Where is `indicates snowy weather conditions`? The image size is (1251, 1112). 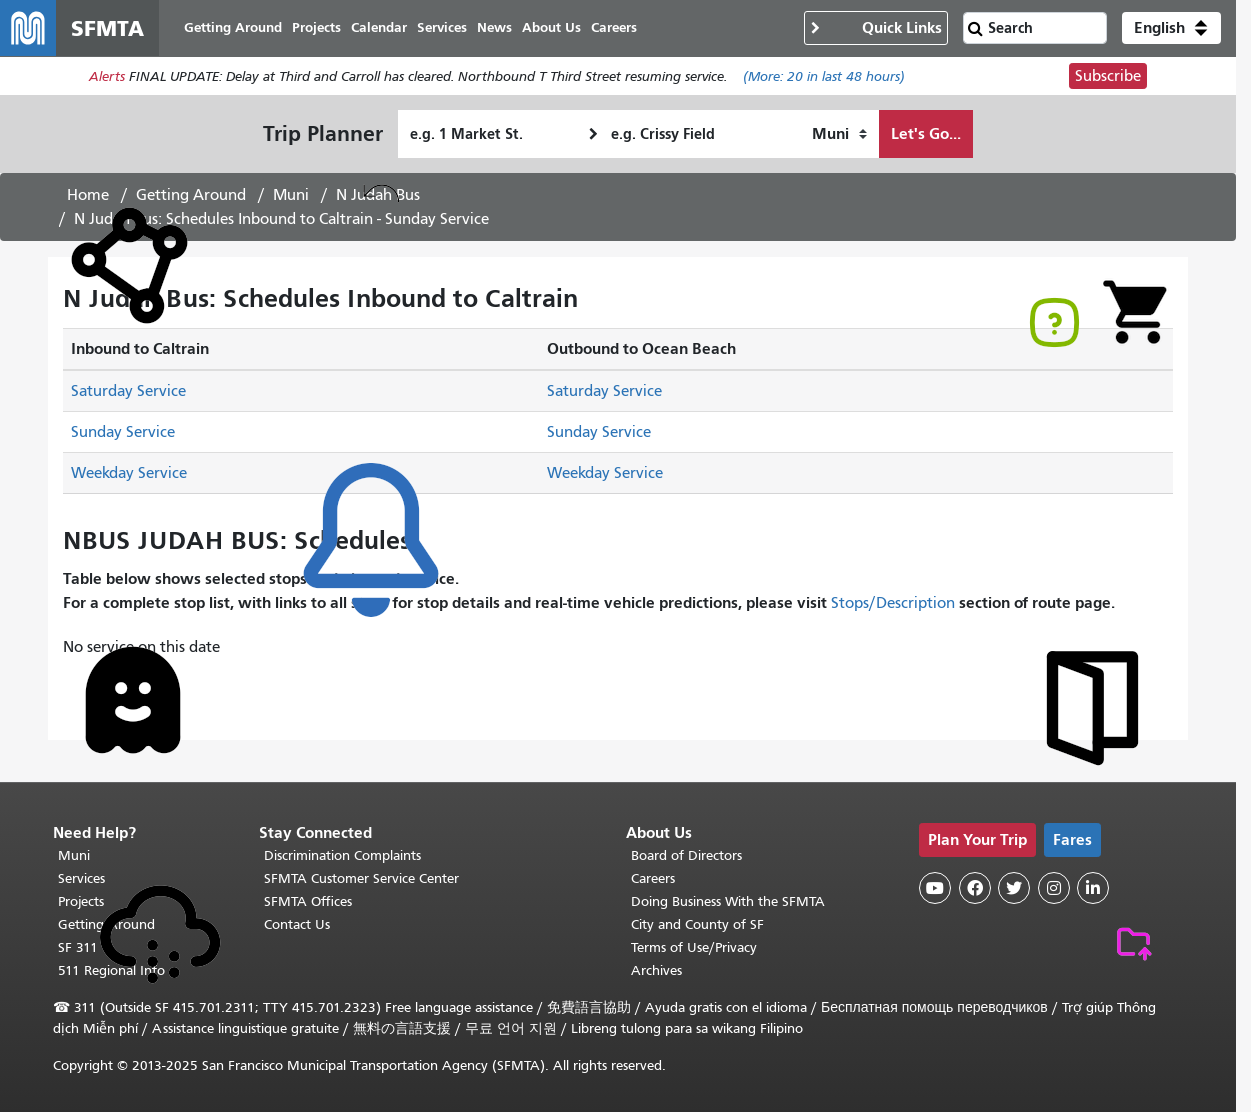 indicates snowy weather conditions is located at coordinates (158, 929).